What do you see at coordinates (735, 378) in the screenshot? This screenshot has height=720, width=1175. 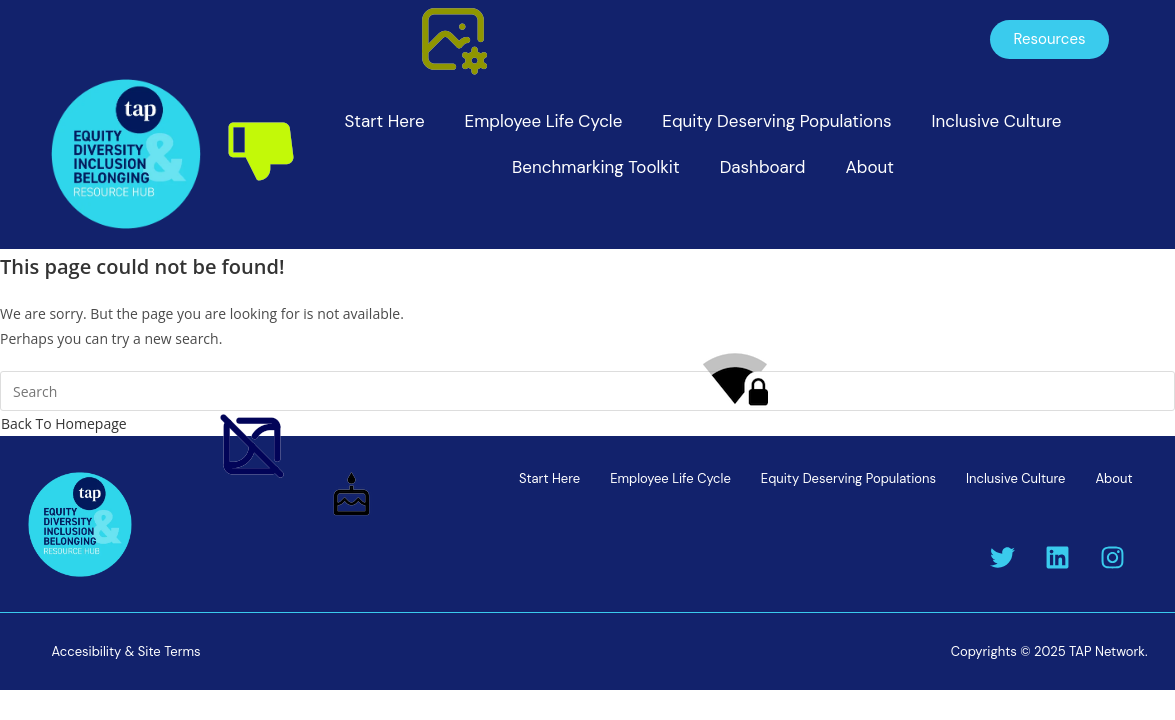 I see `connected to a secure wifi network with good signal strength` at bounding box center [735, 378].